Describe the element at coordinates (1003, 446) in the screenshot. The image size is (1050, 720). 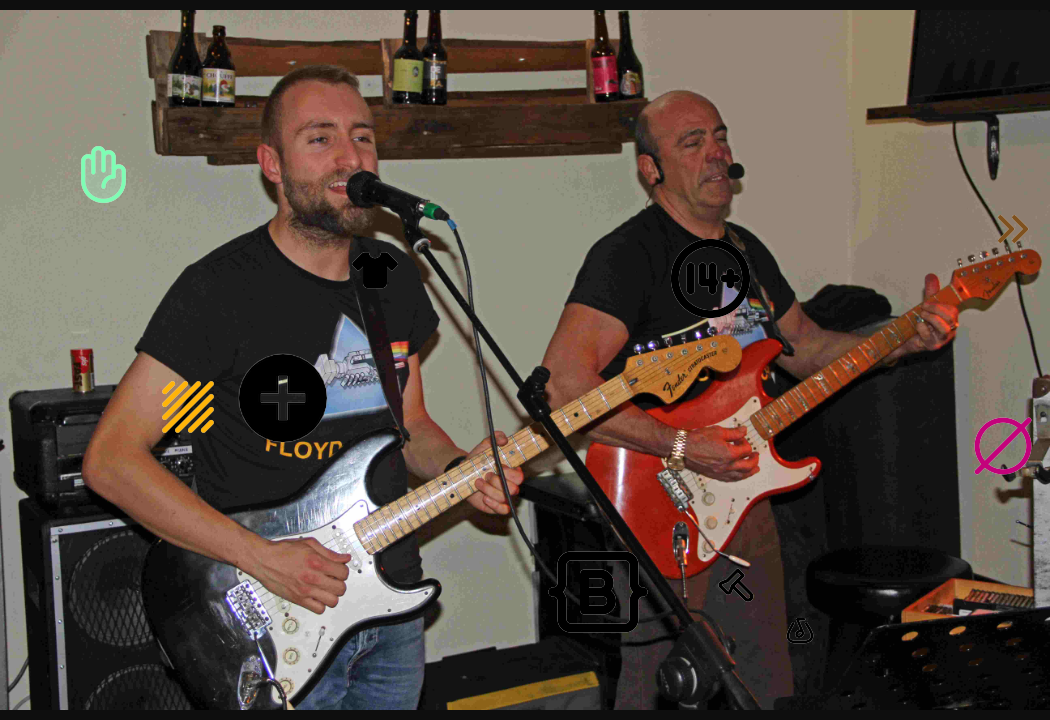
I see `indicates an empty or null value` at that location.